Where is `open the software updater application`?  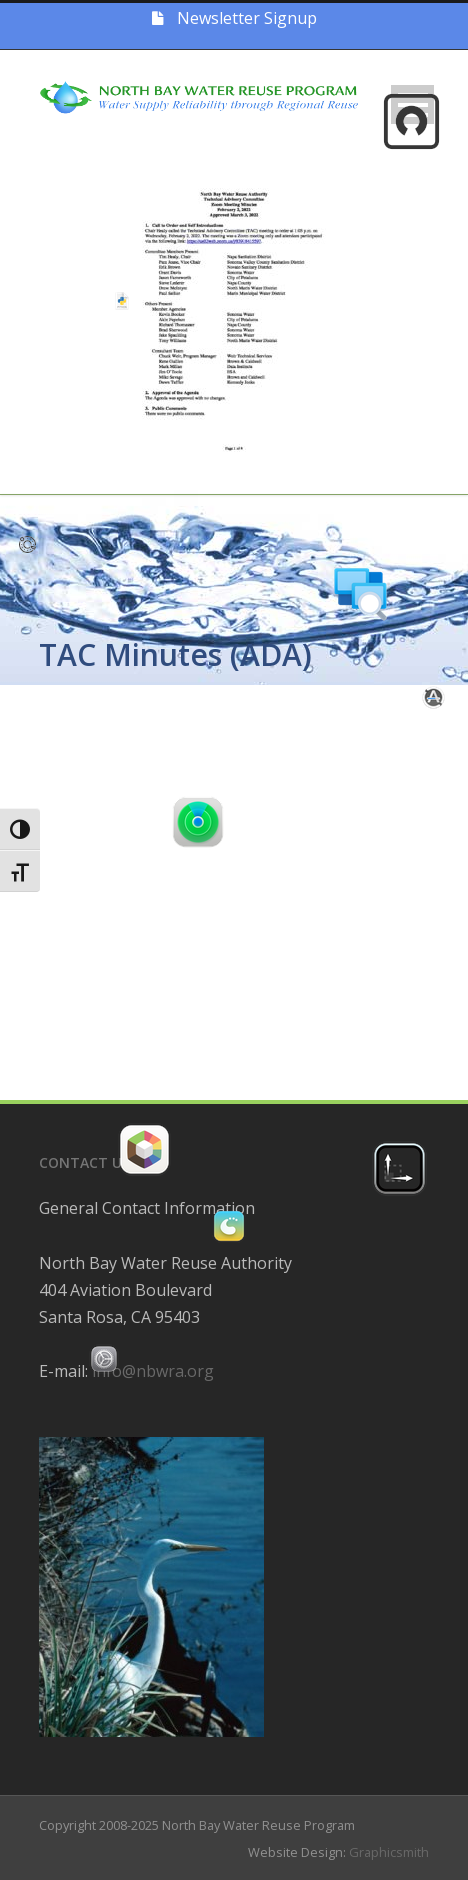
open the software updater application is located at coordinates (433, 697).